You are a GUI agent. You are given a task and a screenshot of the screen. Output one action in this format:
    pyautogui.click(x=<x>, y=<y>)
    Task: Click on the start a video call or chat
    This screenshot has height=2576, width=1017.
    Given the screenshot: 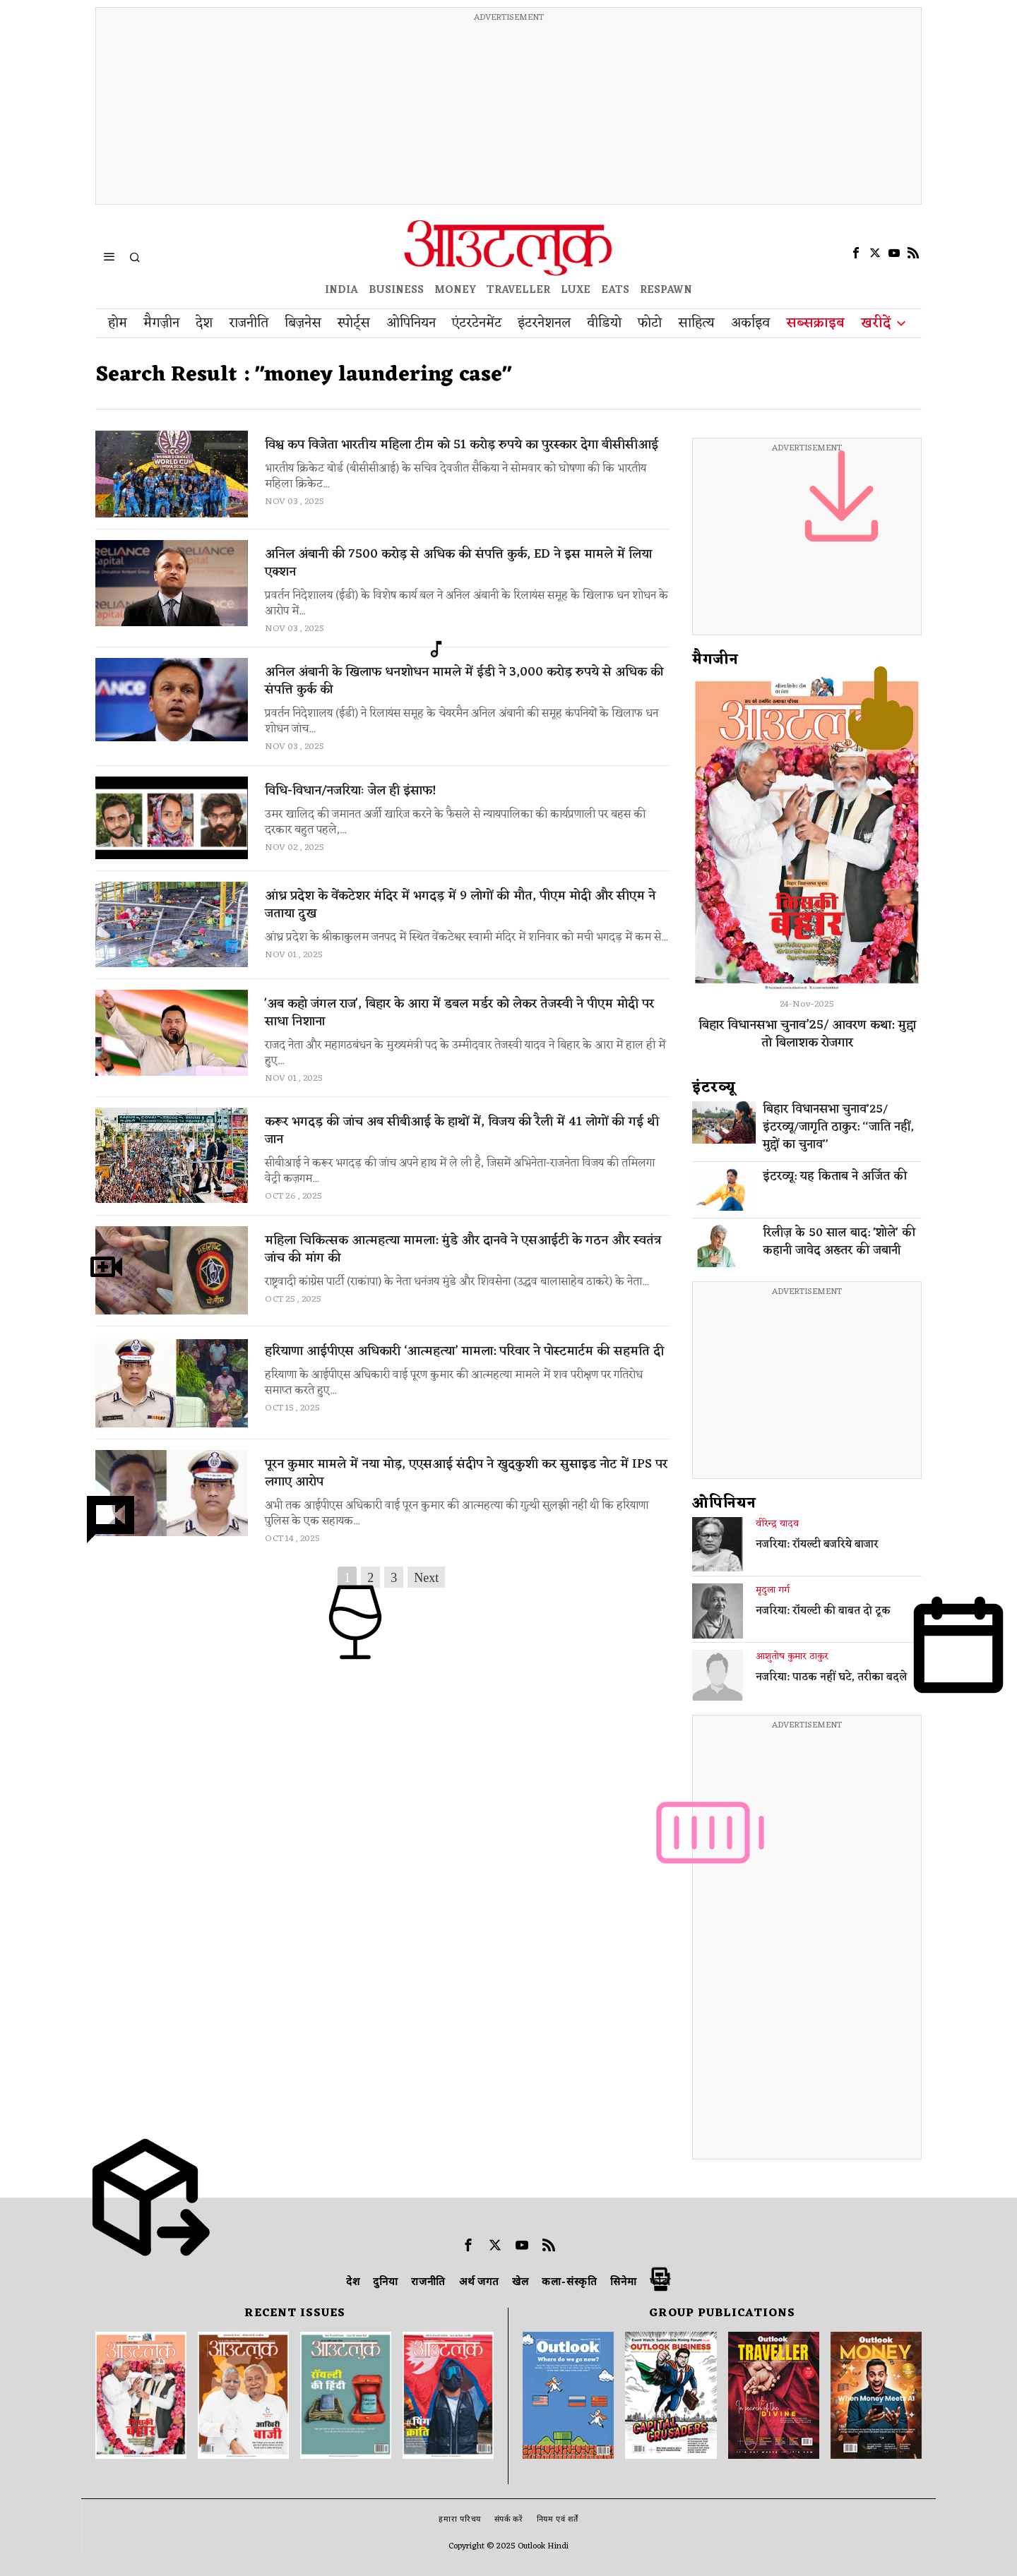 What is the action you would take?
    pyautogui.click(x=110, y=1519)
    